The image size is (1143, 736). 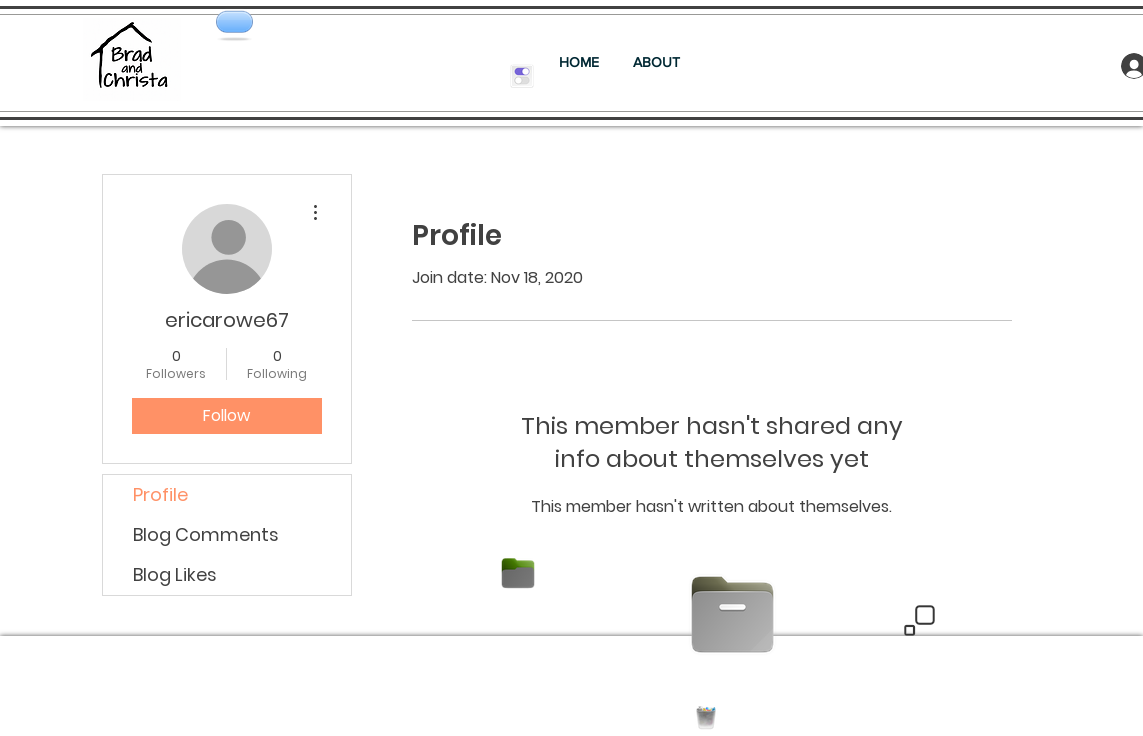 What do you see at coordinates (522, 76) in the screenshot?
I see `open system tweaks or customization settings` at bounding box center [522, 76].